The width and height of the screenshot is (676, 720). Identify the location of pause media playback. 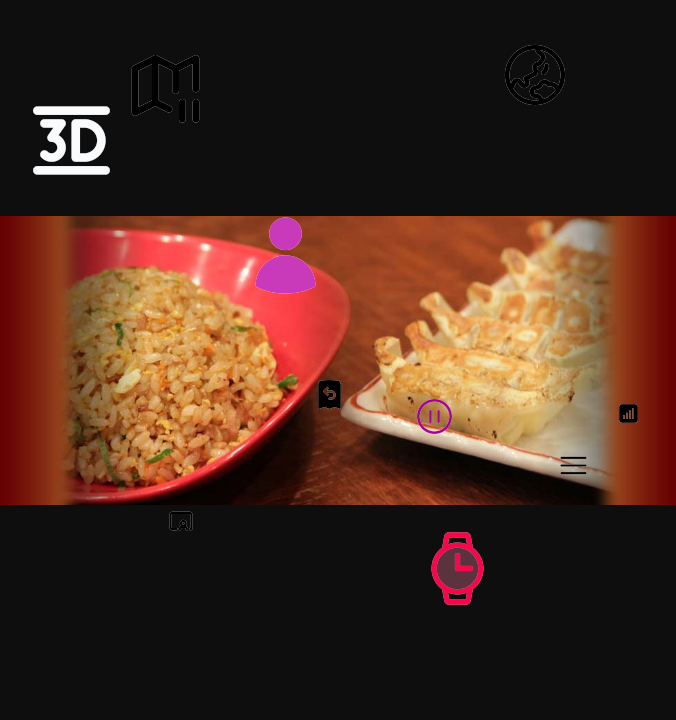
(434, 416).